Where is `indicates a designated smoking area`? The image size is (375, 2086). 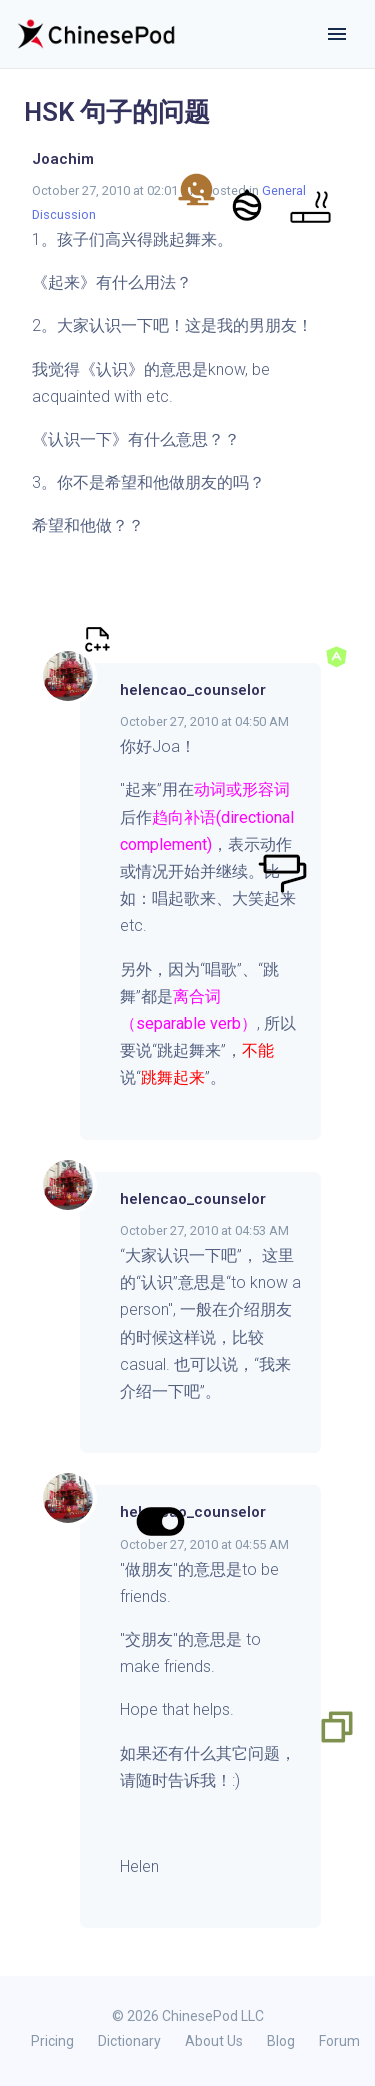
indicates a designated smoking area is located at coordinates (310, 211).